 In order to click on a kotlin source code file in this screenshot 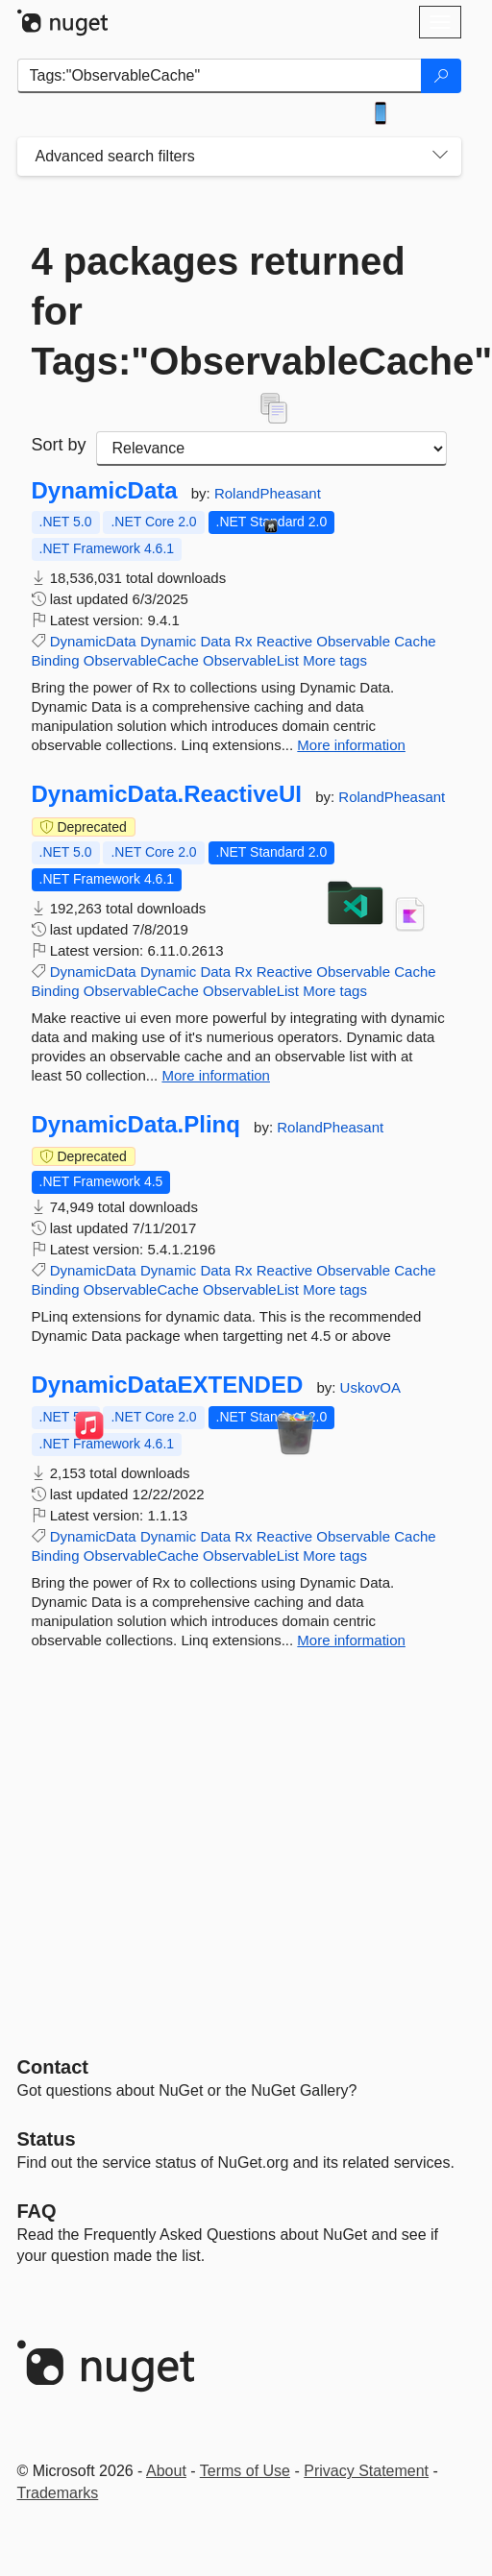, I will do `click(409, 913)`.